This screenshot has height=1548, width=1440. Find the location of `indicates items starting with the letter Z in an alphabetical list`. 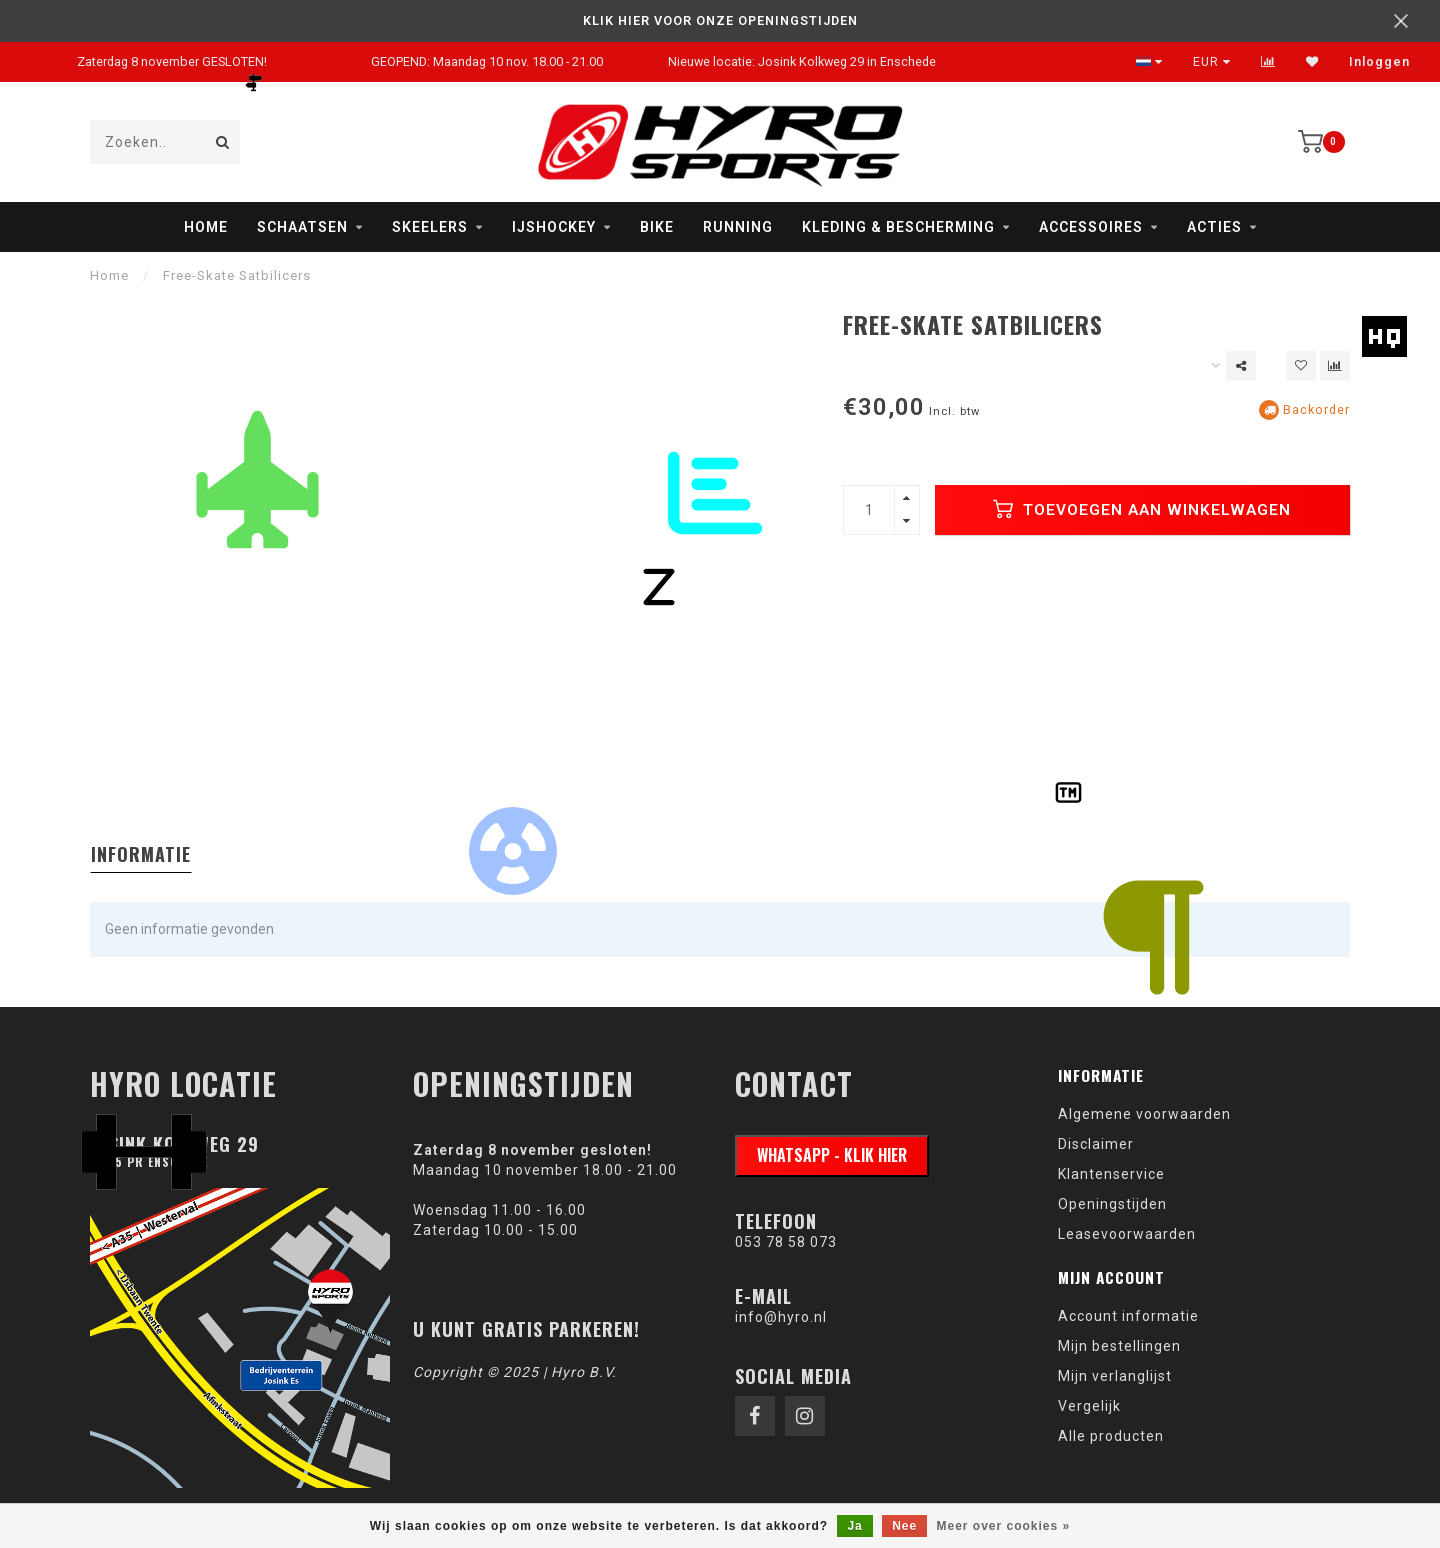

indicates items starting with the letter Z in an alphabetical list is located at coordinates (659, 587).